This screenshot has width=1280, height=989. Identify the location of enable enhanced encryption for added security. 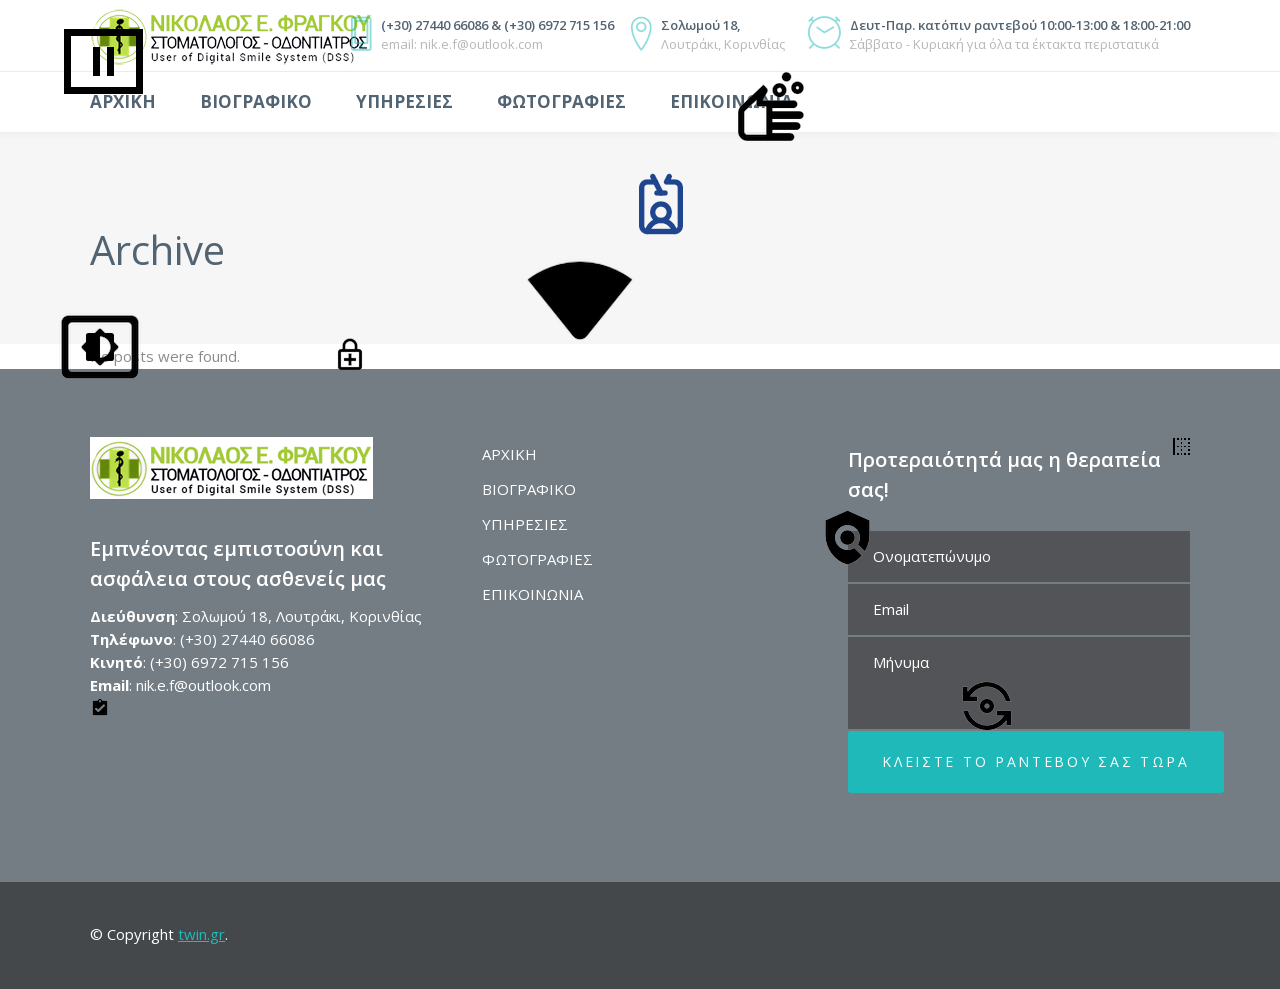
(350, 355).